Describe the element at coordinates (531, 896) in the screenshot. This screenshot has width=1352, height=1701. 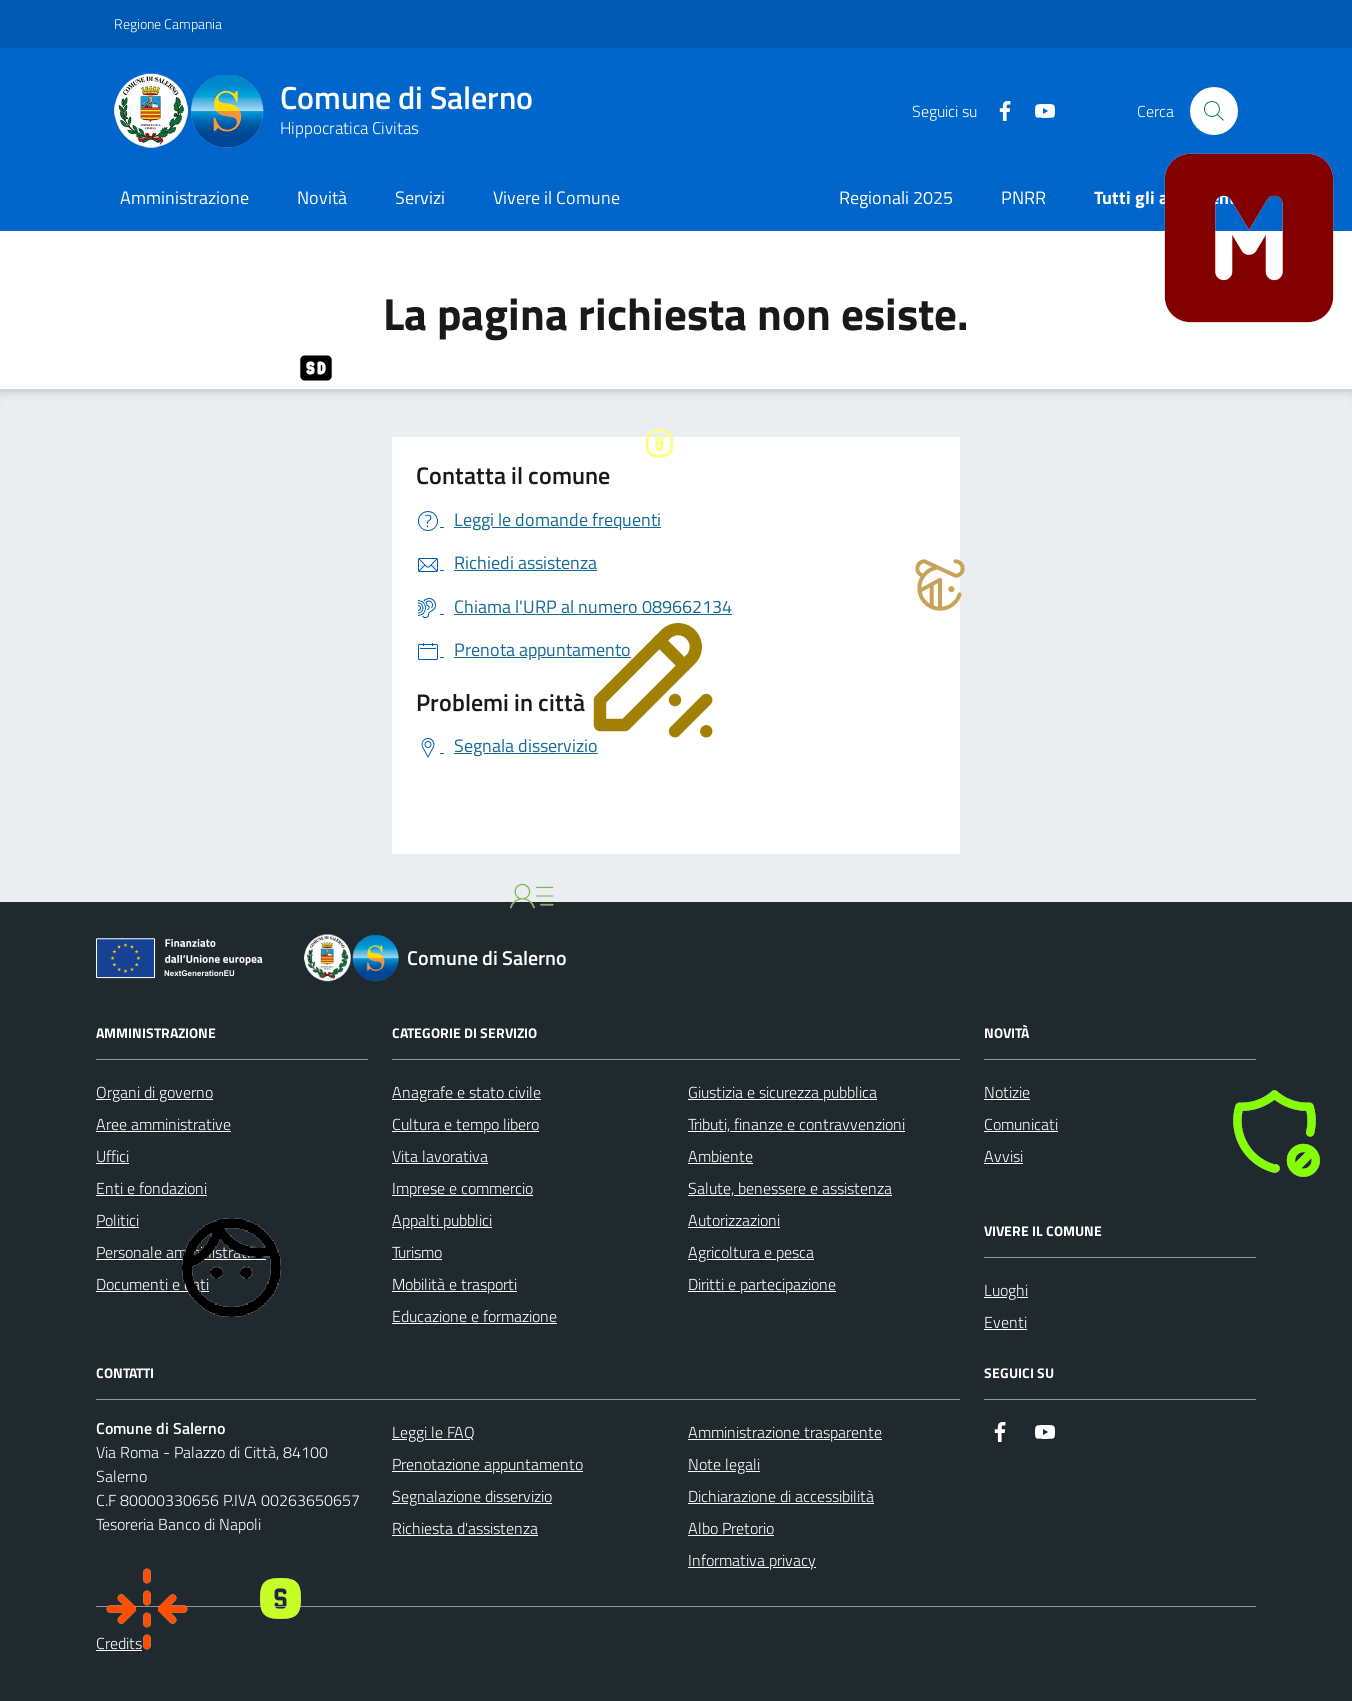
I see `view user list or directory` at that location.